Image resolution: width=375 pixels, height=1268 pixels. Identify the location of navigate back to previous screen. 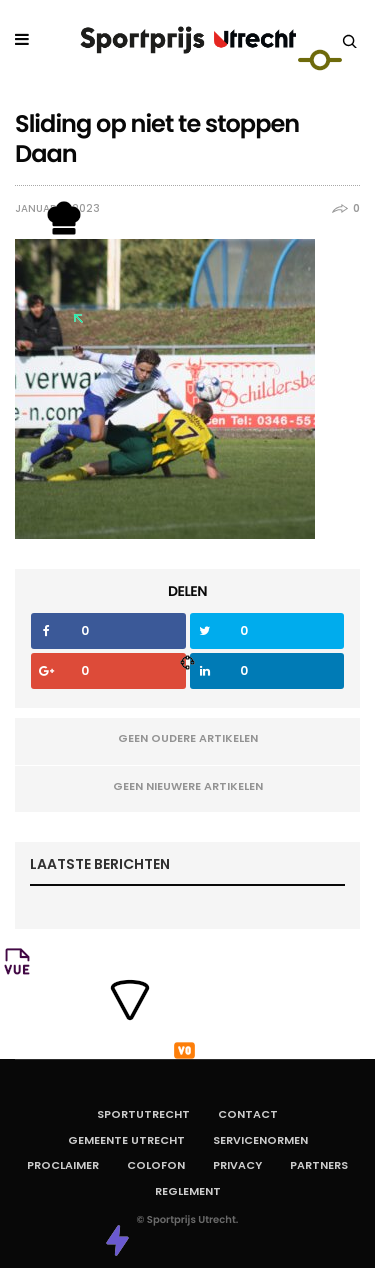
(78, 318).